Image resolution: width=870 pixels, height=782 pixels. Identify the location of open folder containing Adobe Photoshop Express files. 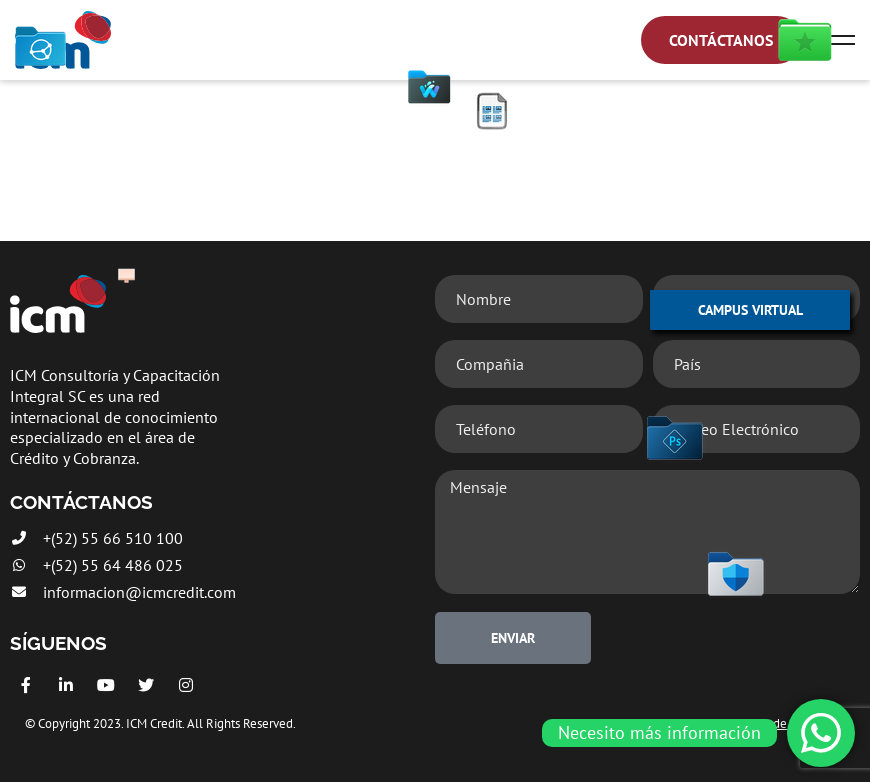
(674, 439).